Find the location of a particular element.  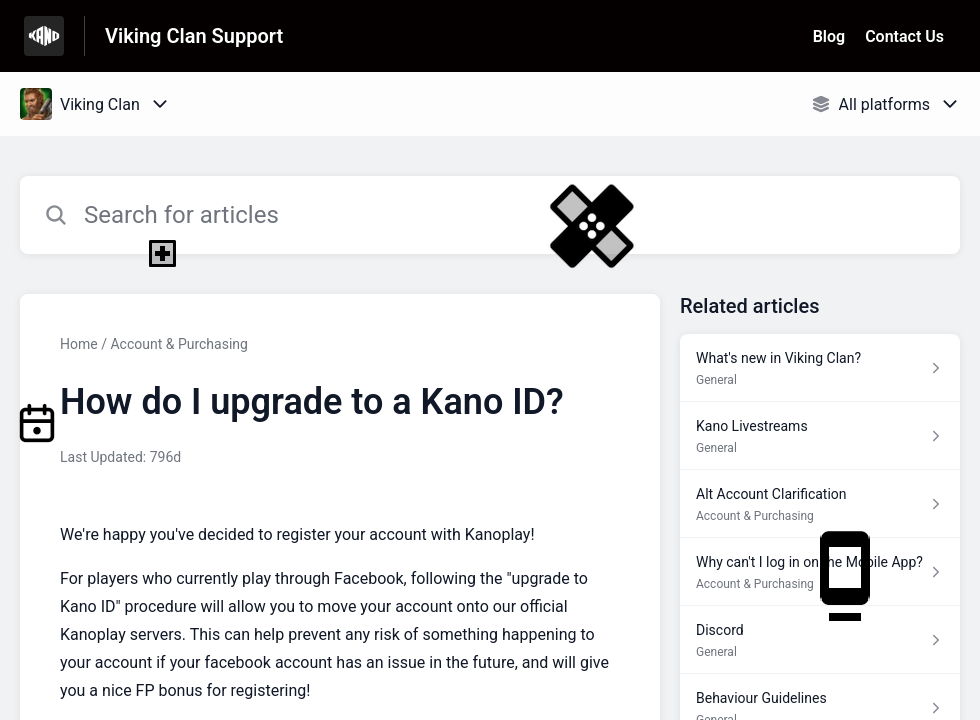

apply healing or repair tool to image is located at coordinates (592, 226).